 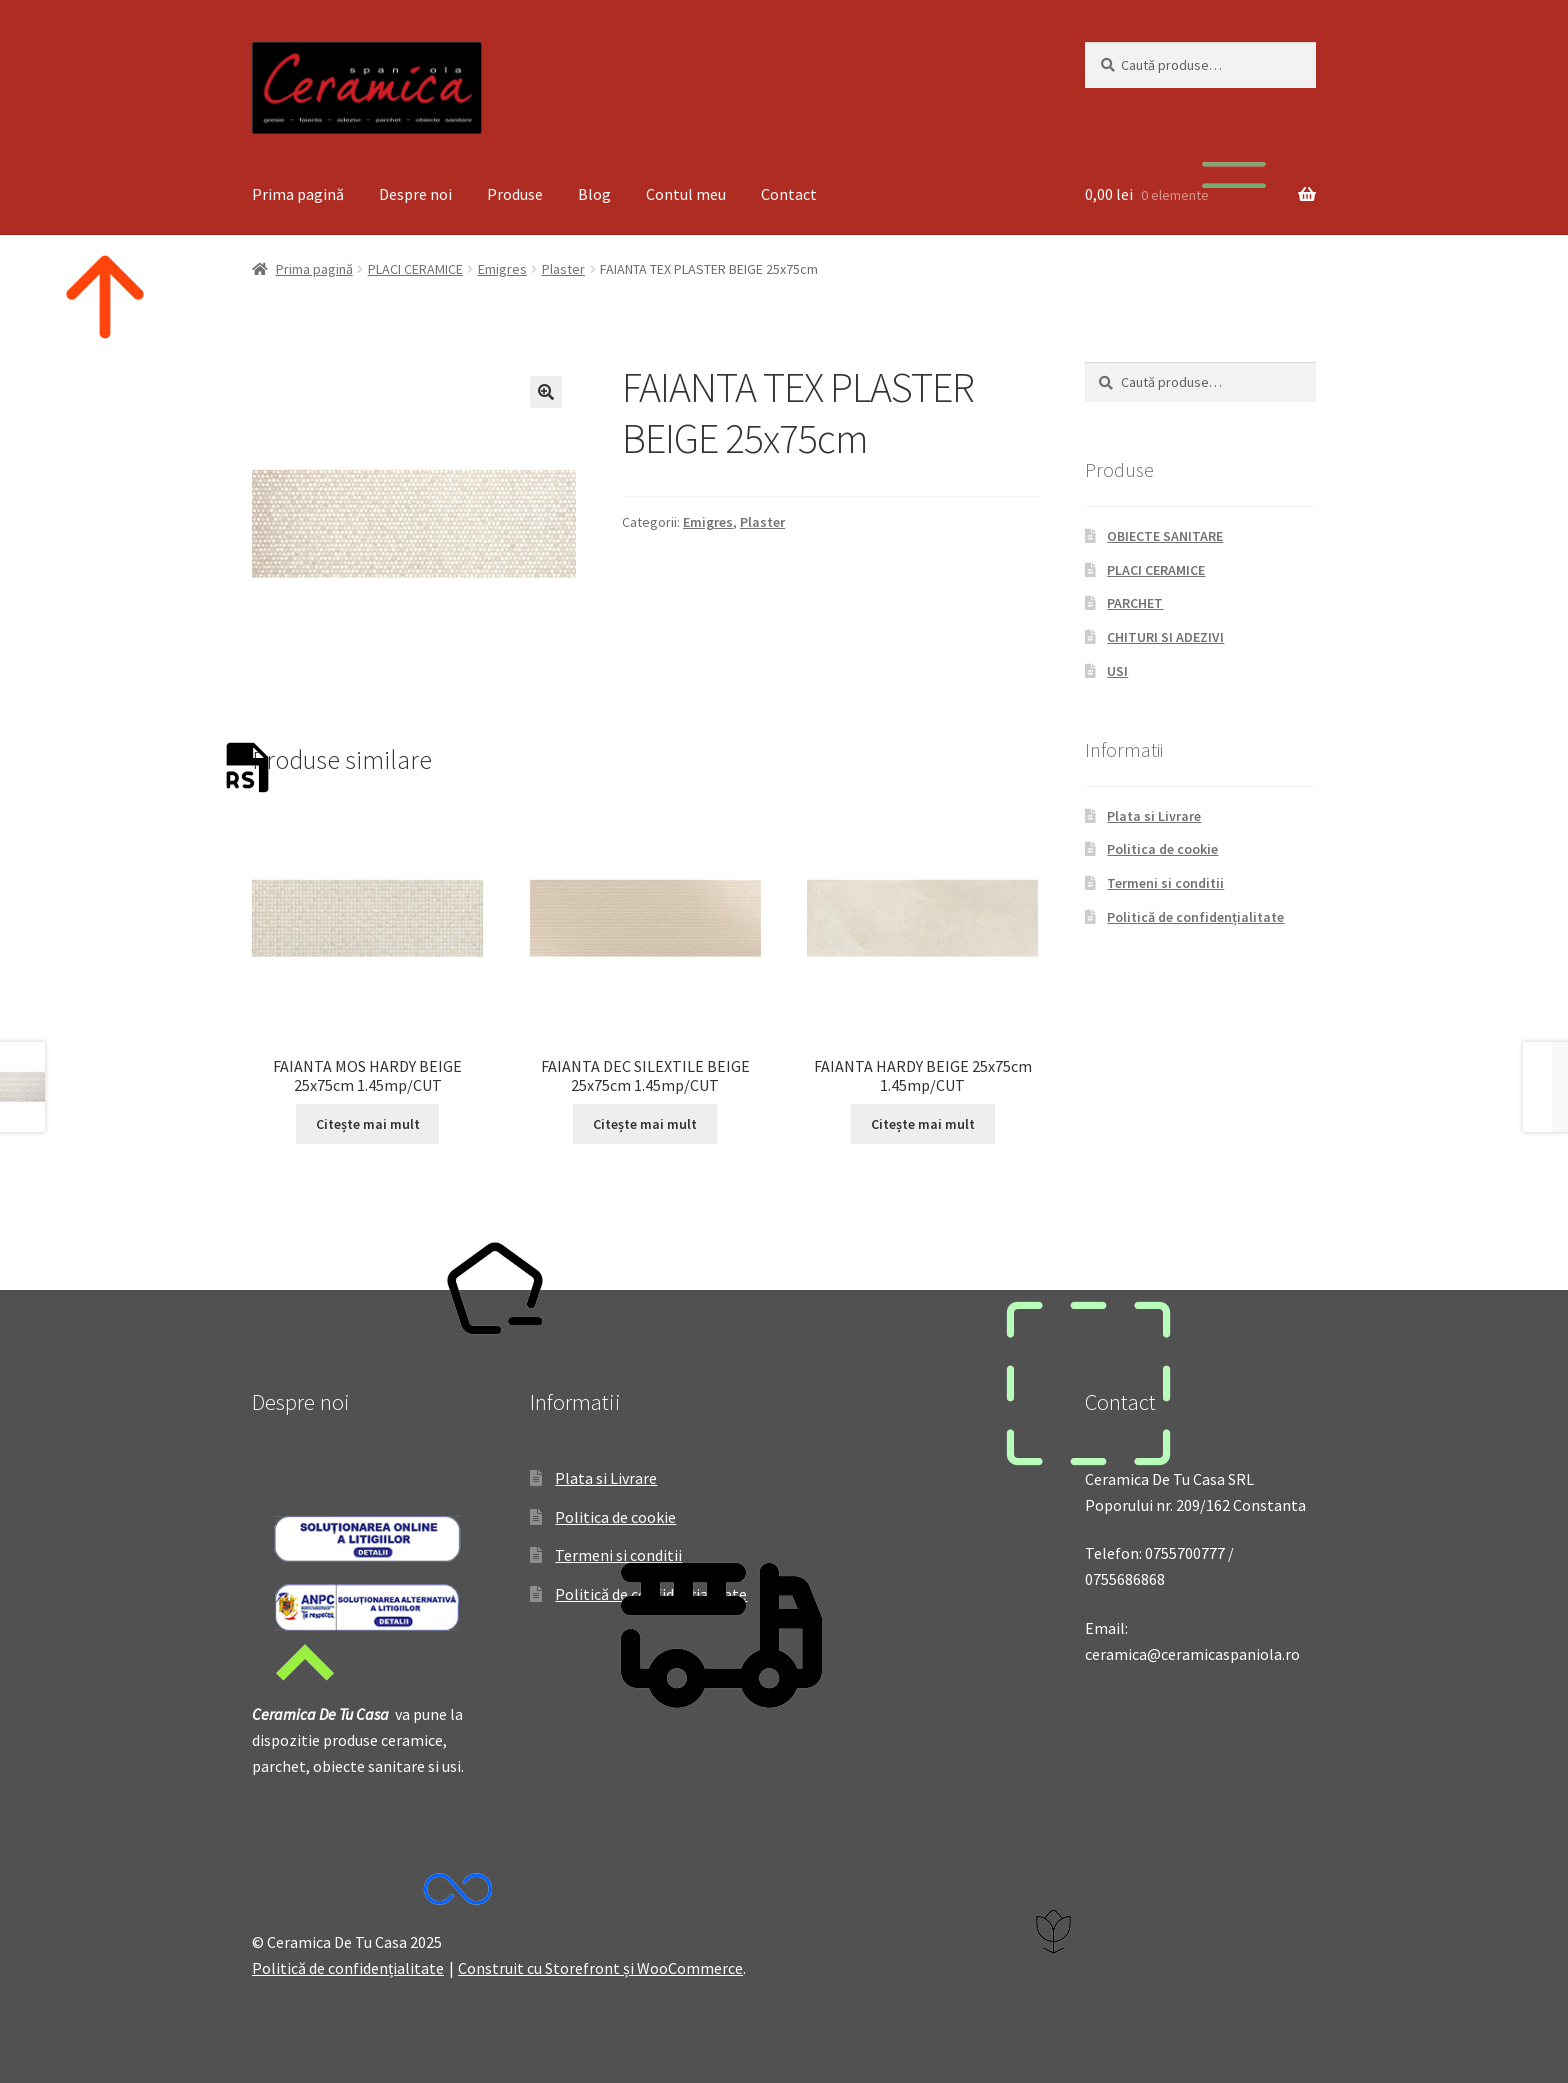 I want to click on indicates unlimited or infinite content, so click(x=458, y=1889).